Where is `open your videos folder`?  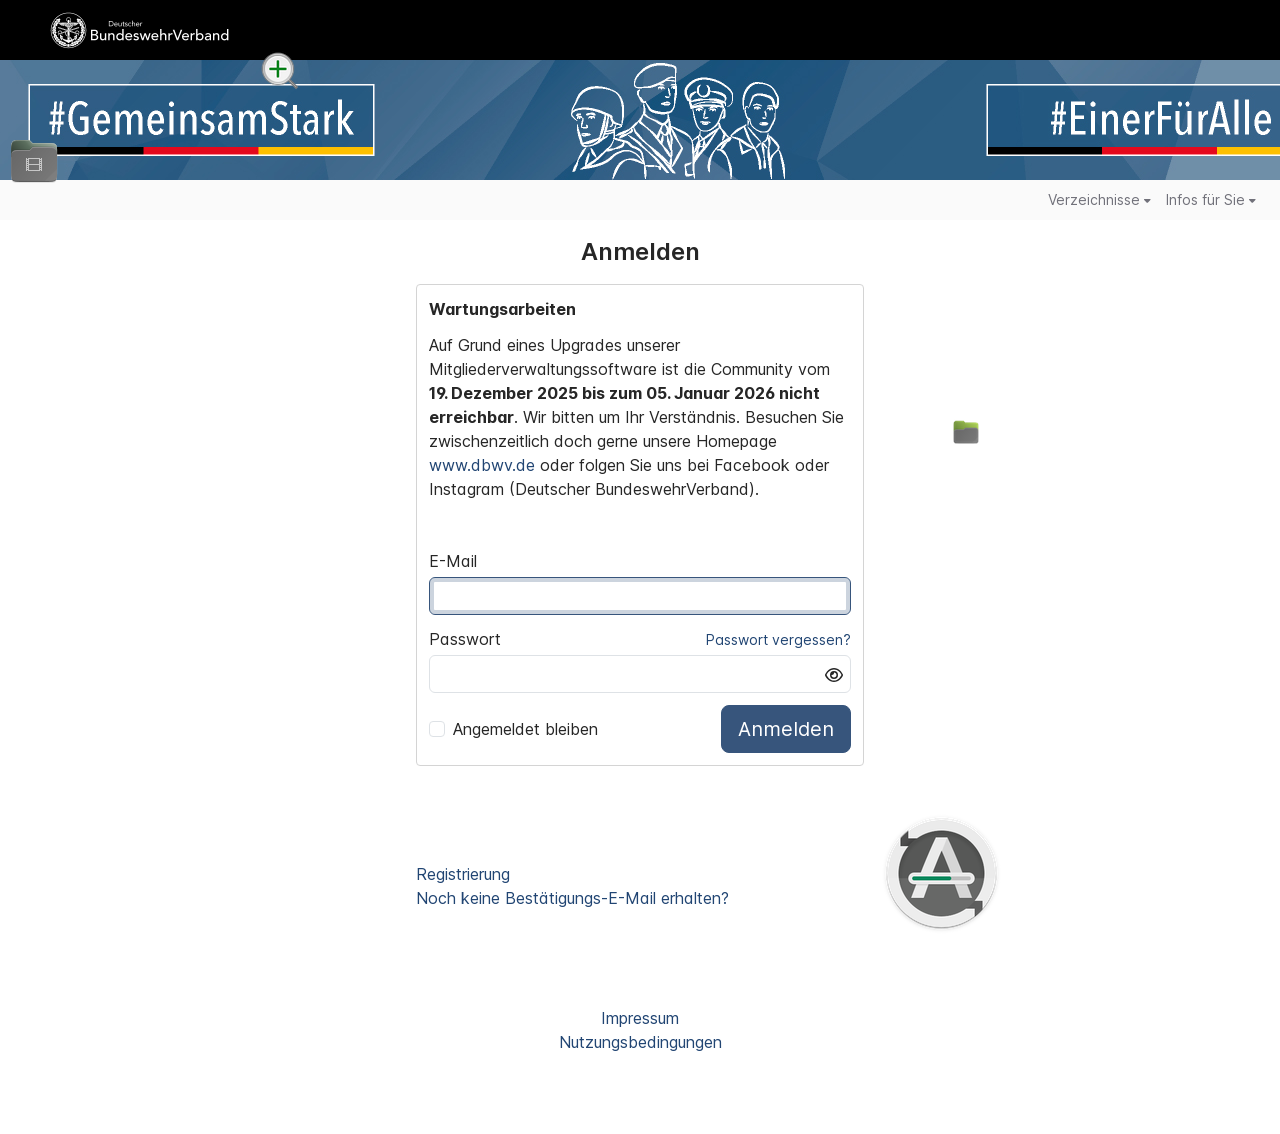 open your videos folder is located at coordinates (34, 161).